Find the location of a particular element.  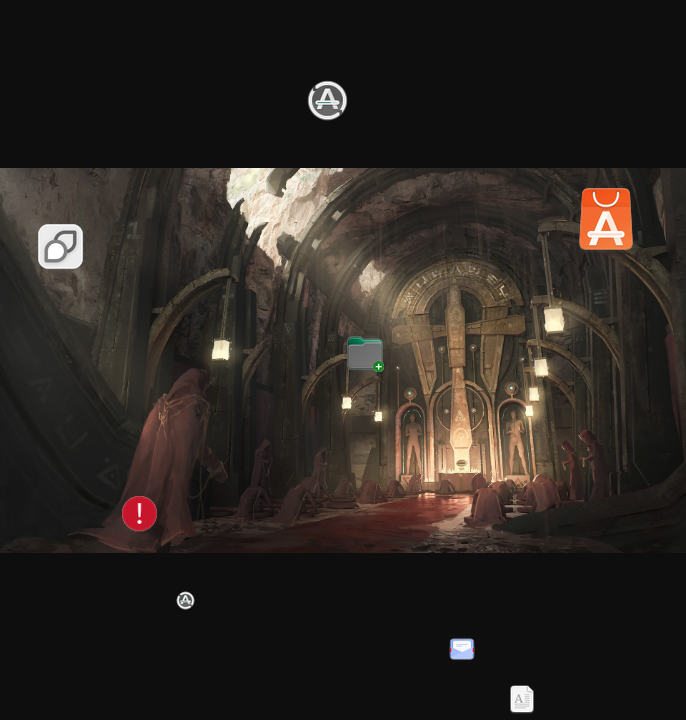

open evolution email client is located at coordinates (462, 649).